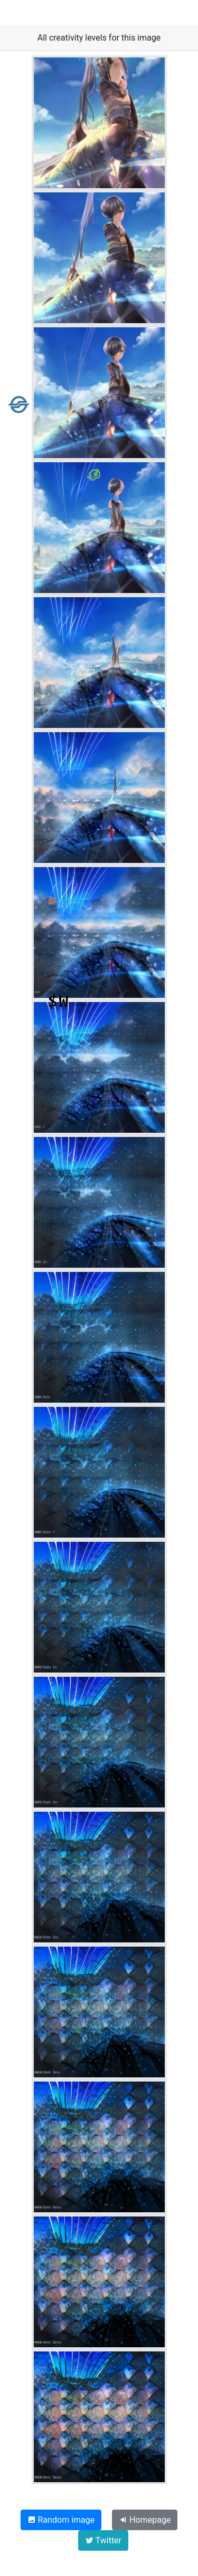 Image resolution: width=198 pixels, height=2576 pixels. What do you see at coordinates (18, 404) in the screenshot?
I see `SMRT Corporation logo` at bounding box center [18, 404].